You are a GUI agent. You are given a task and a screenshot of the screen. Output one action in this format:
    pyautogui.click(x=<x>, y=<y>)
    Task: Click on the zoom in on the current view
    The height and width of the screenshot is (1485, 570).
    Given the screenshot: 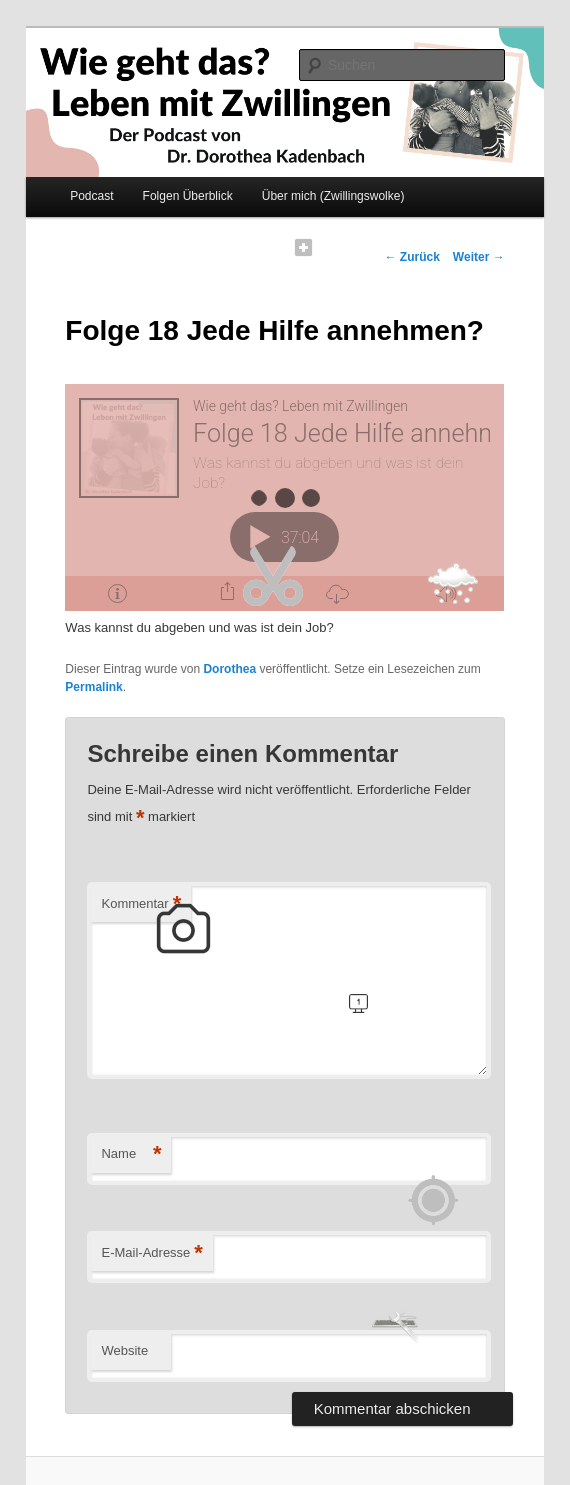 What is the action you would take?
    pyautogui.click(x=303, y=247)
    